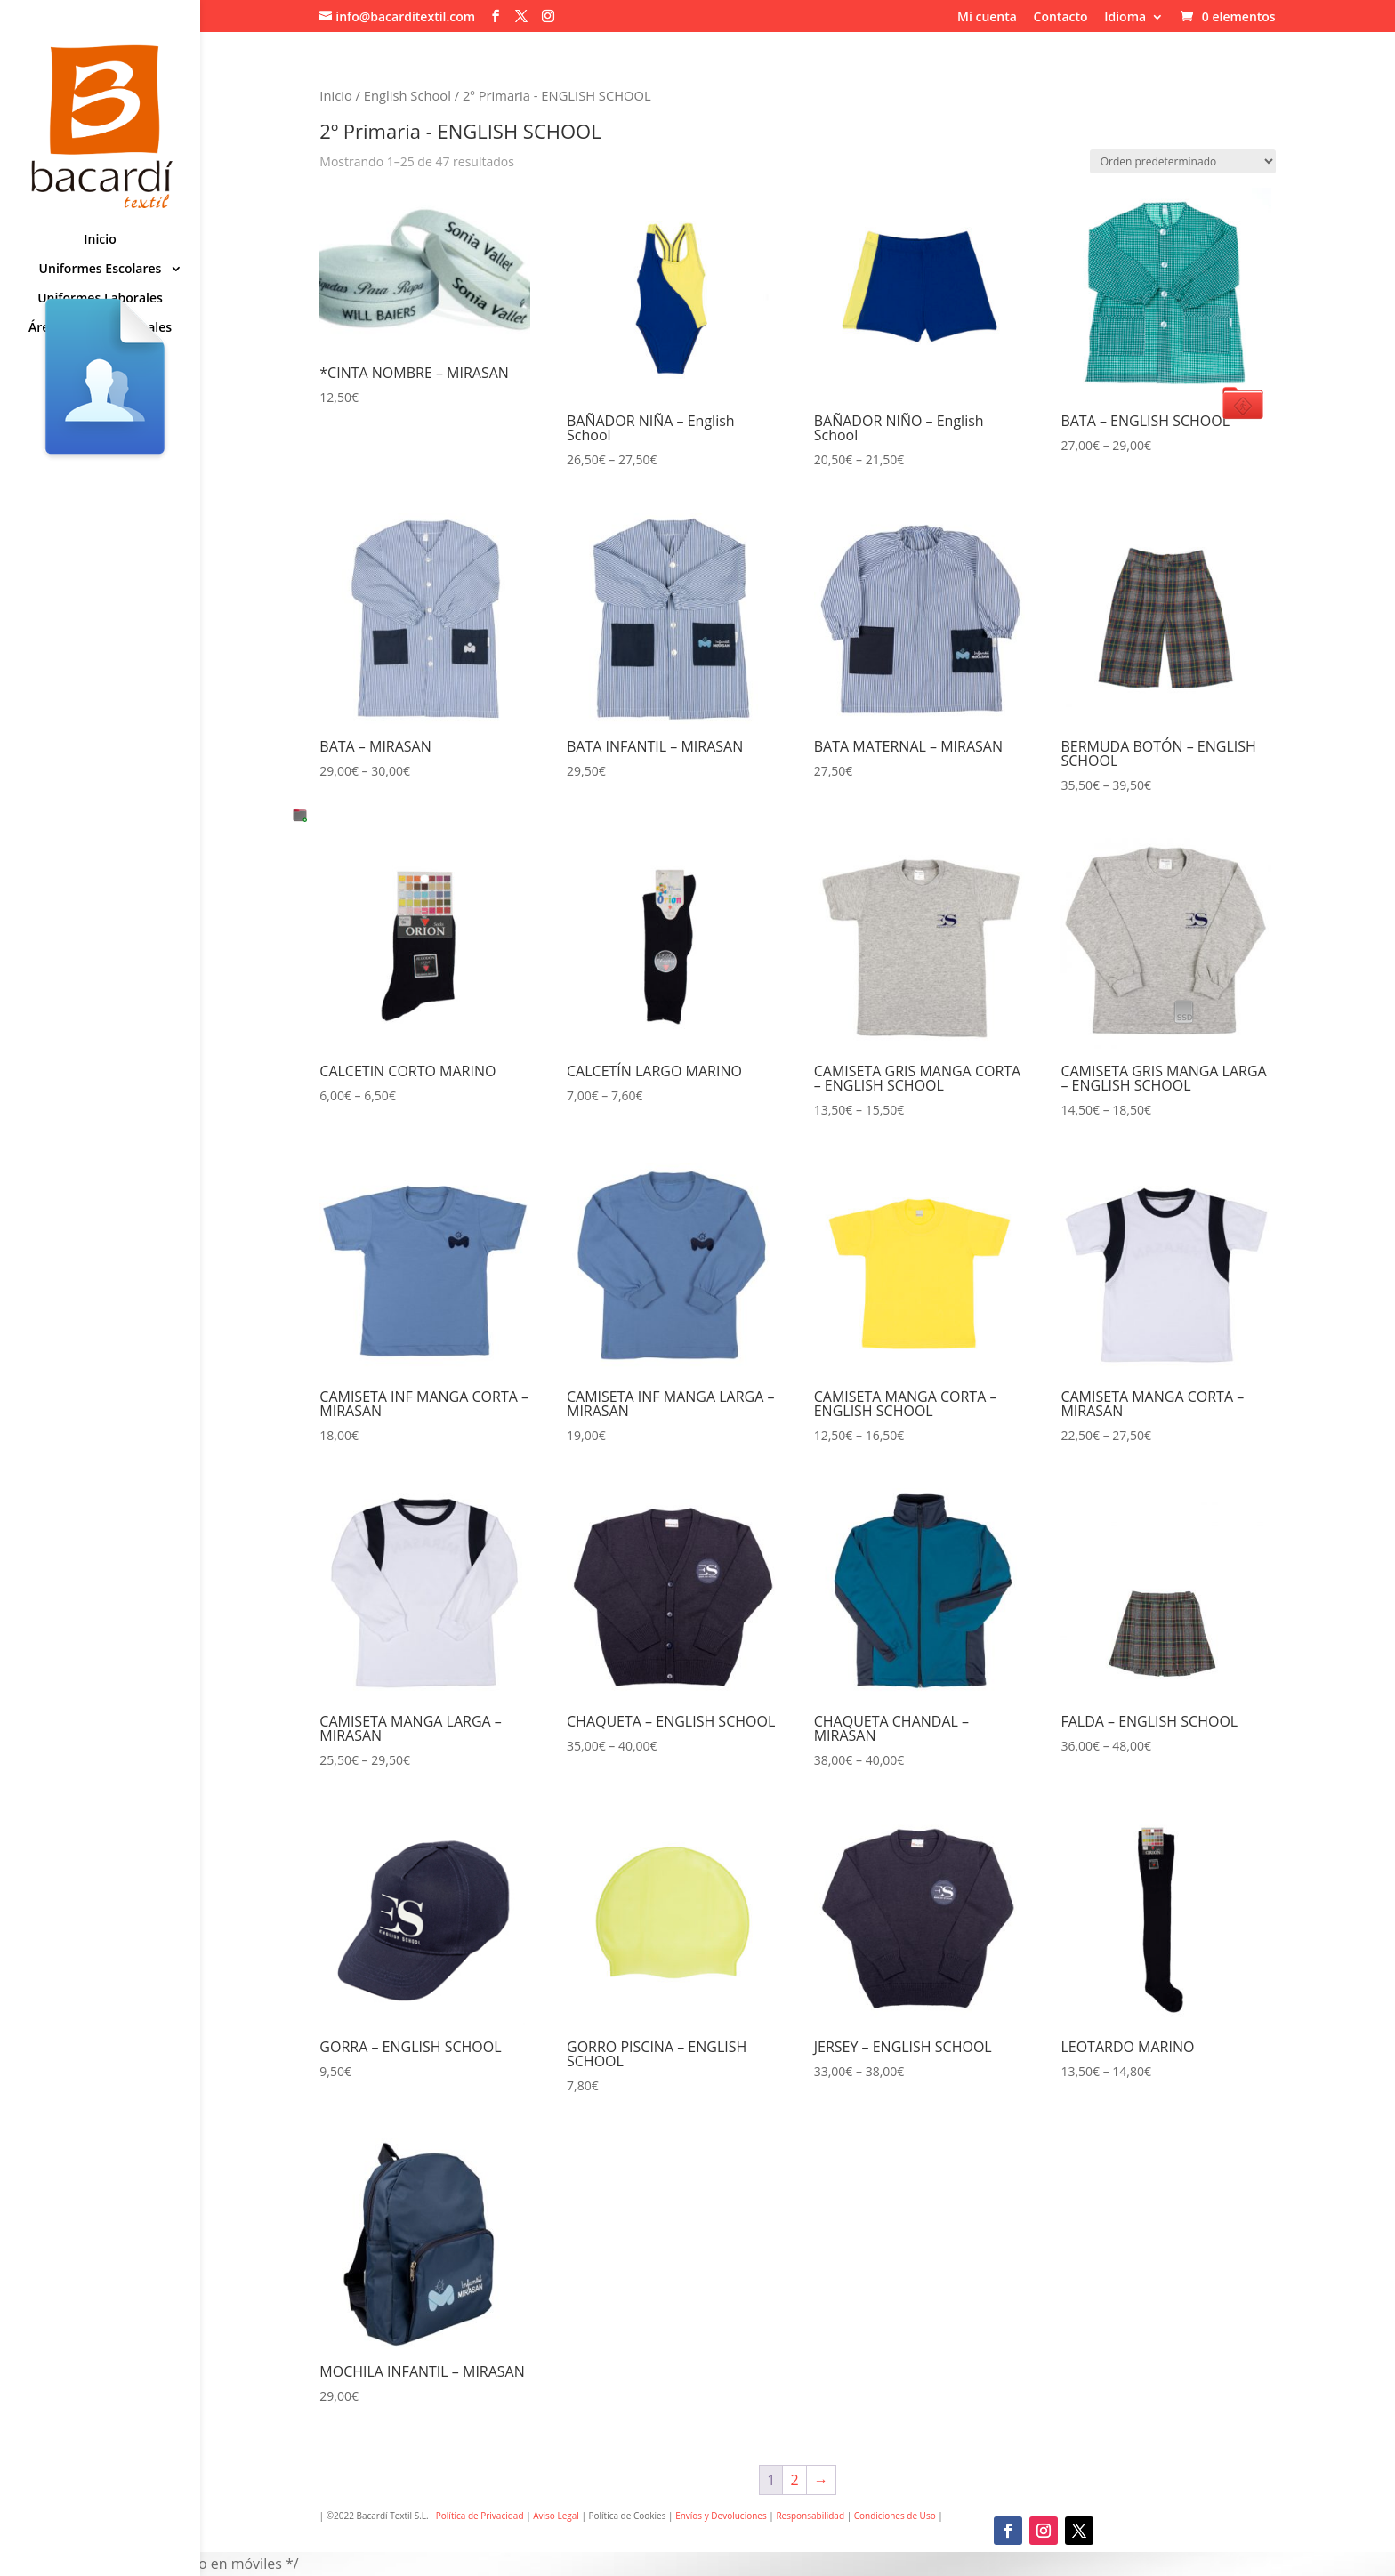  I want to click on user data or contacts file, so click(105, 376).